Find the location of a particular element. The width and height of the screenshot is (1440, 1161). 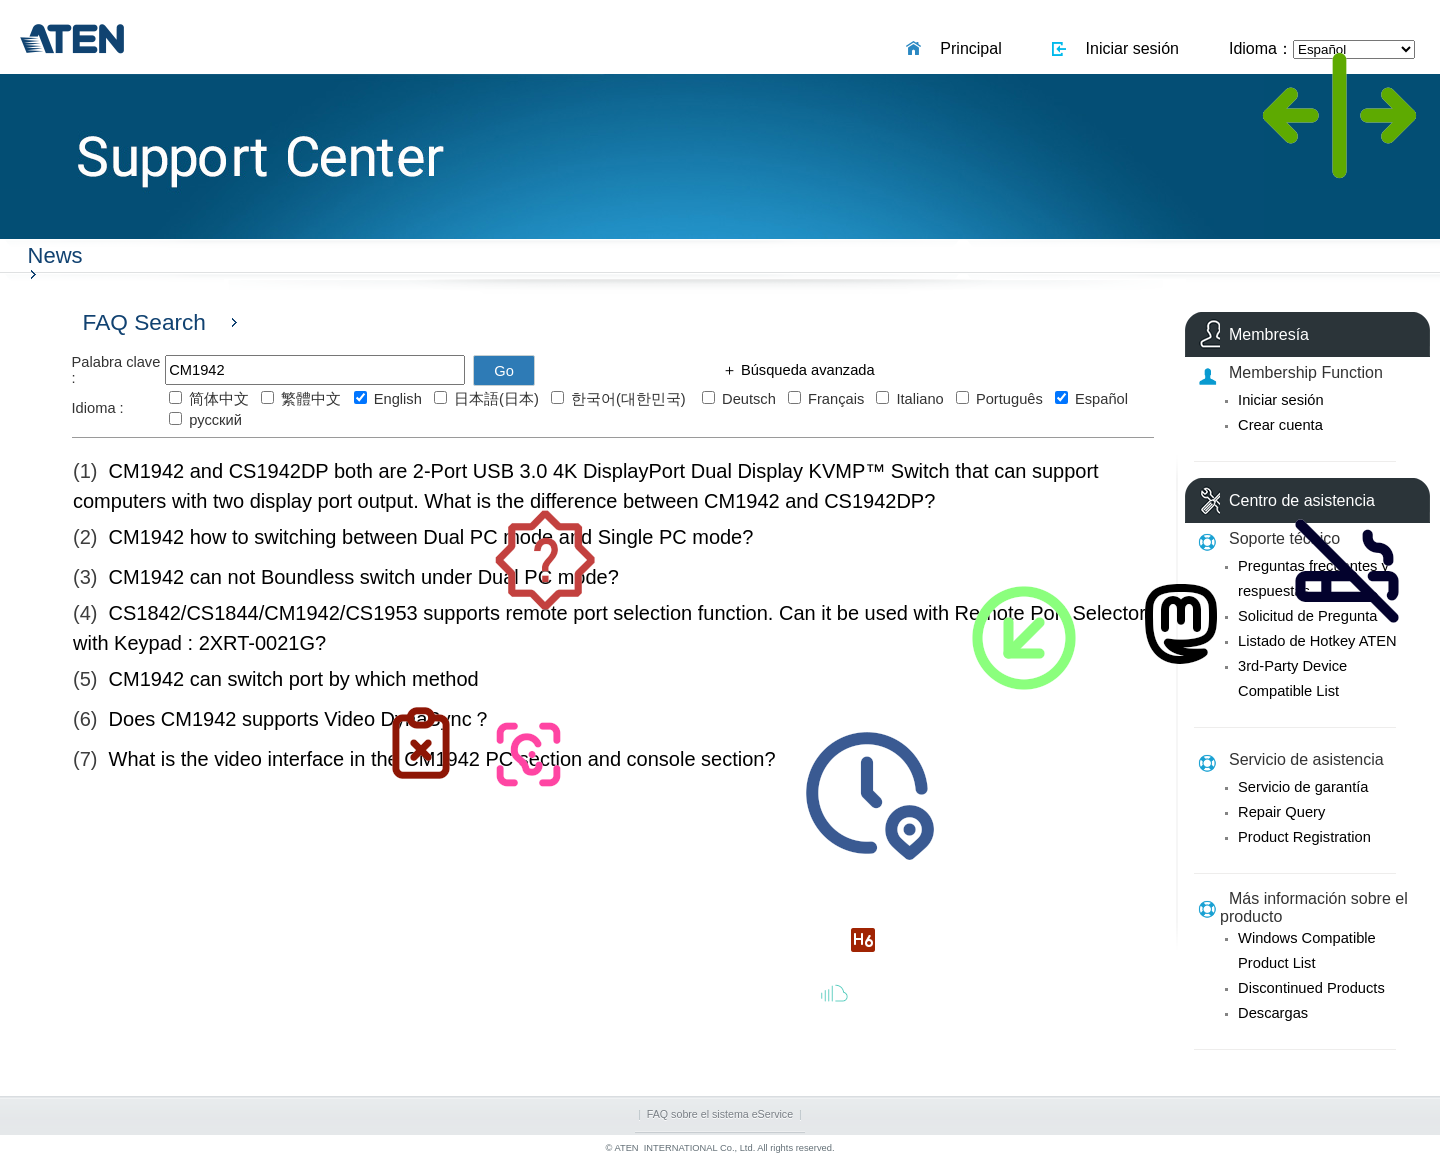

open Mastodon app is located at coordinates (1181, 624).